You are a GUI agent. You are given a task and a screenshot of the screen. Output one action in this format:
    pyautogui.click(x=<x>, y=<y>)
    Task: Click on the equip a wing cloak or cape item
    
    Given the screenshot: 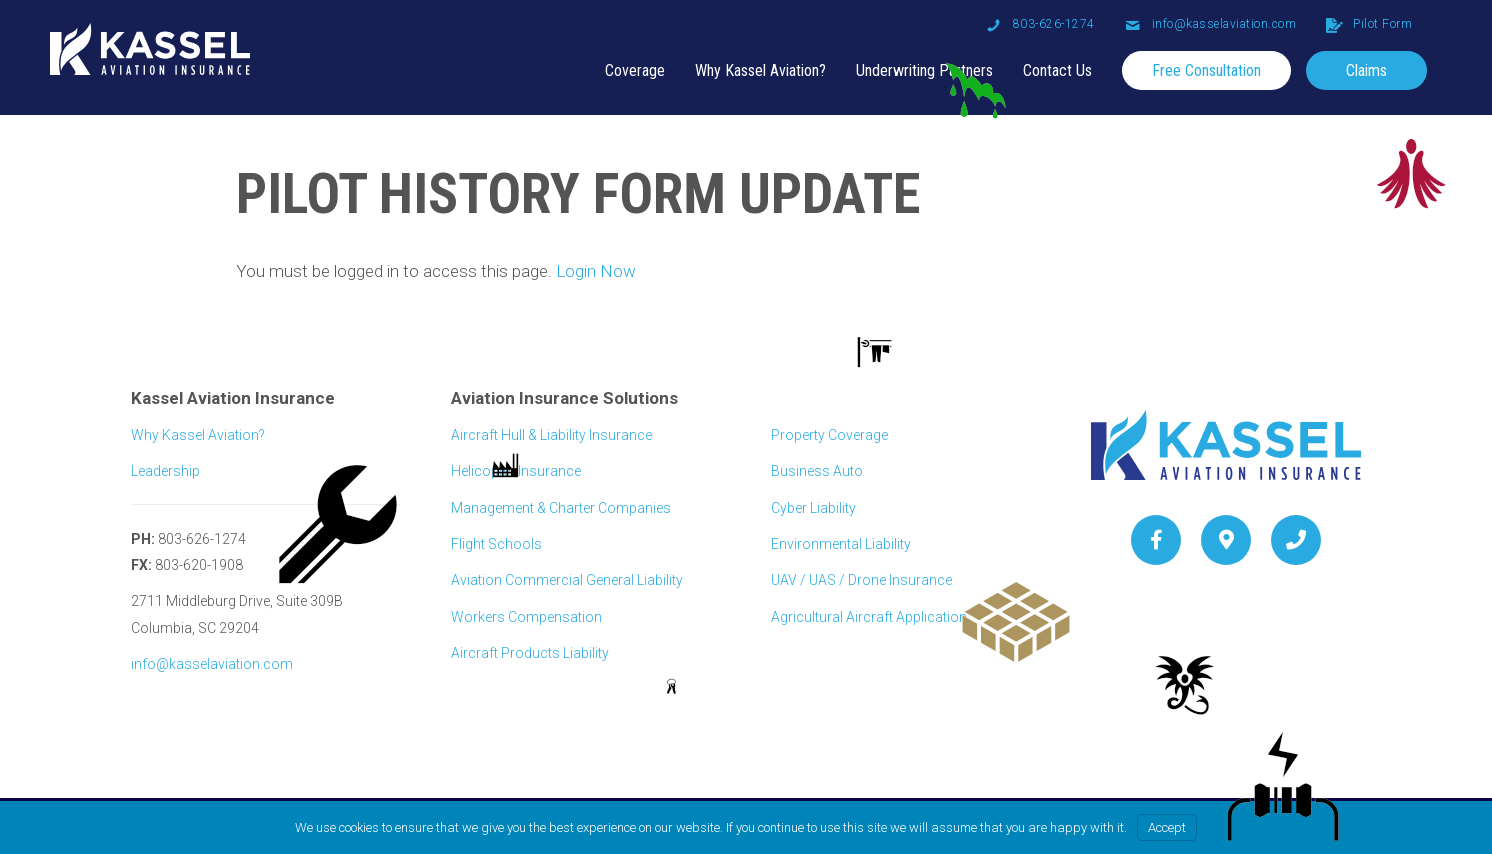 What is the action you would take?
    pyautogui.click(x=1411, y=173)
    